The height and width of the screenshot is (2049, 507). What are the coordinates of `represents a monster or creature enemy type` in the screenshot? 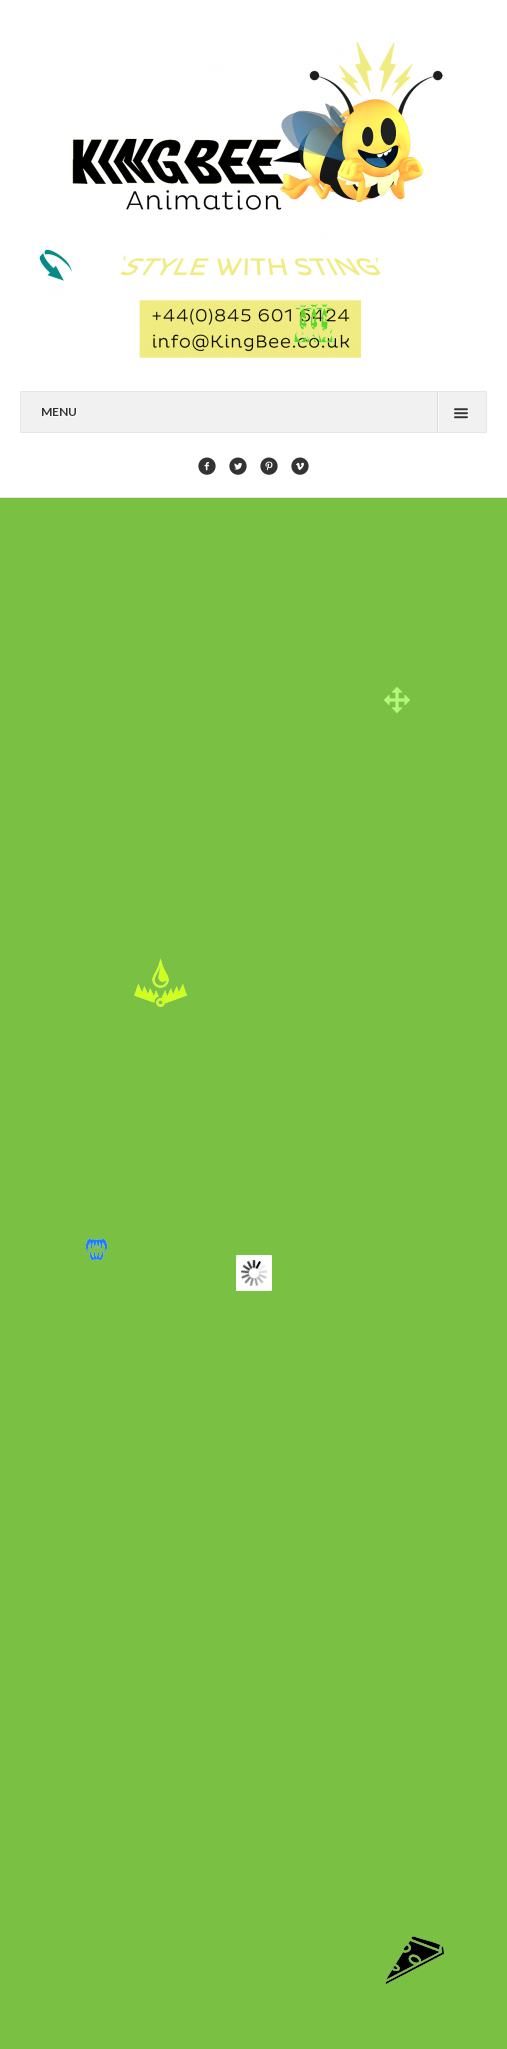 It's located at (96, 1249).